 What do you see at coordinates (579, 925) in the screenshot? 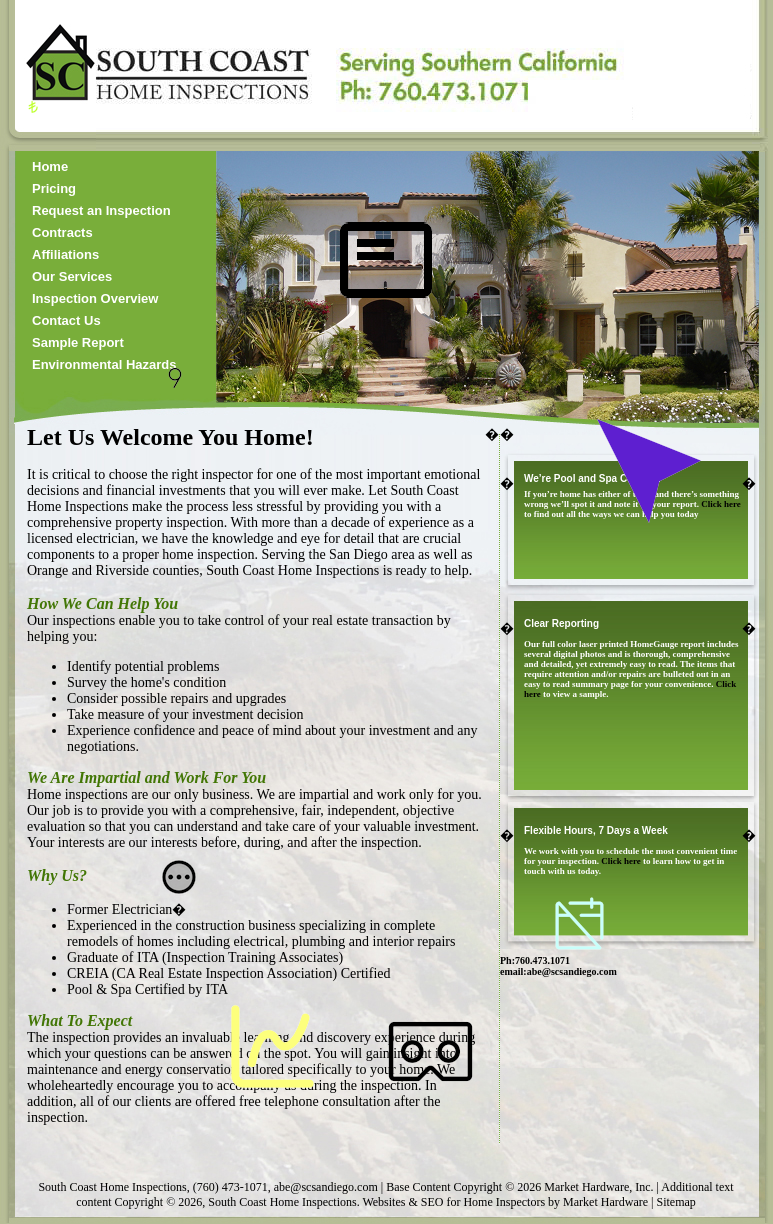
I see `disable calendar or scheduling features` at bounding box center [579, 925].